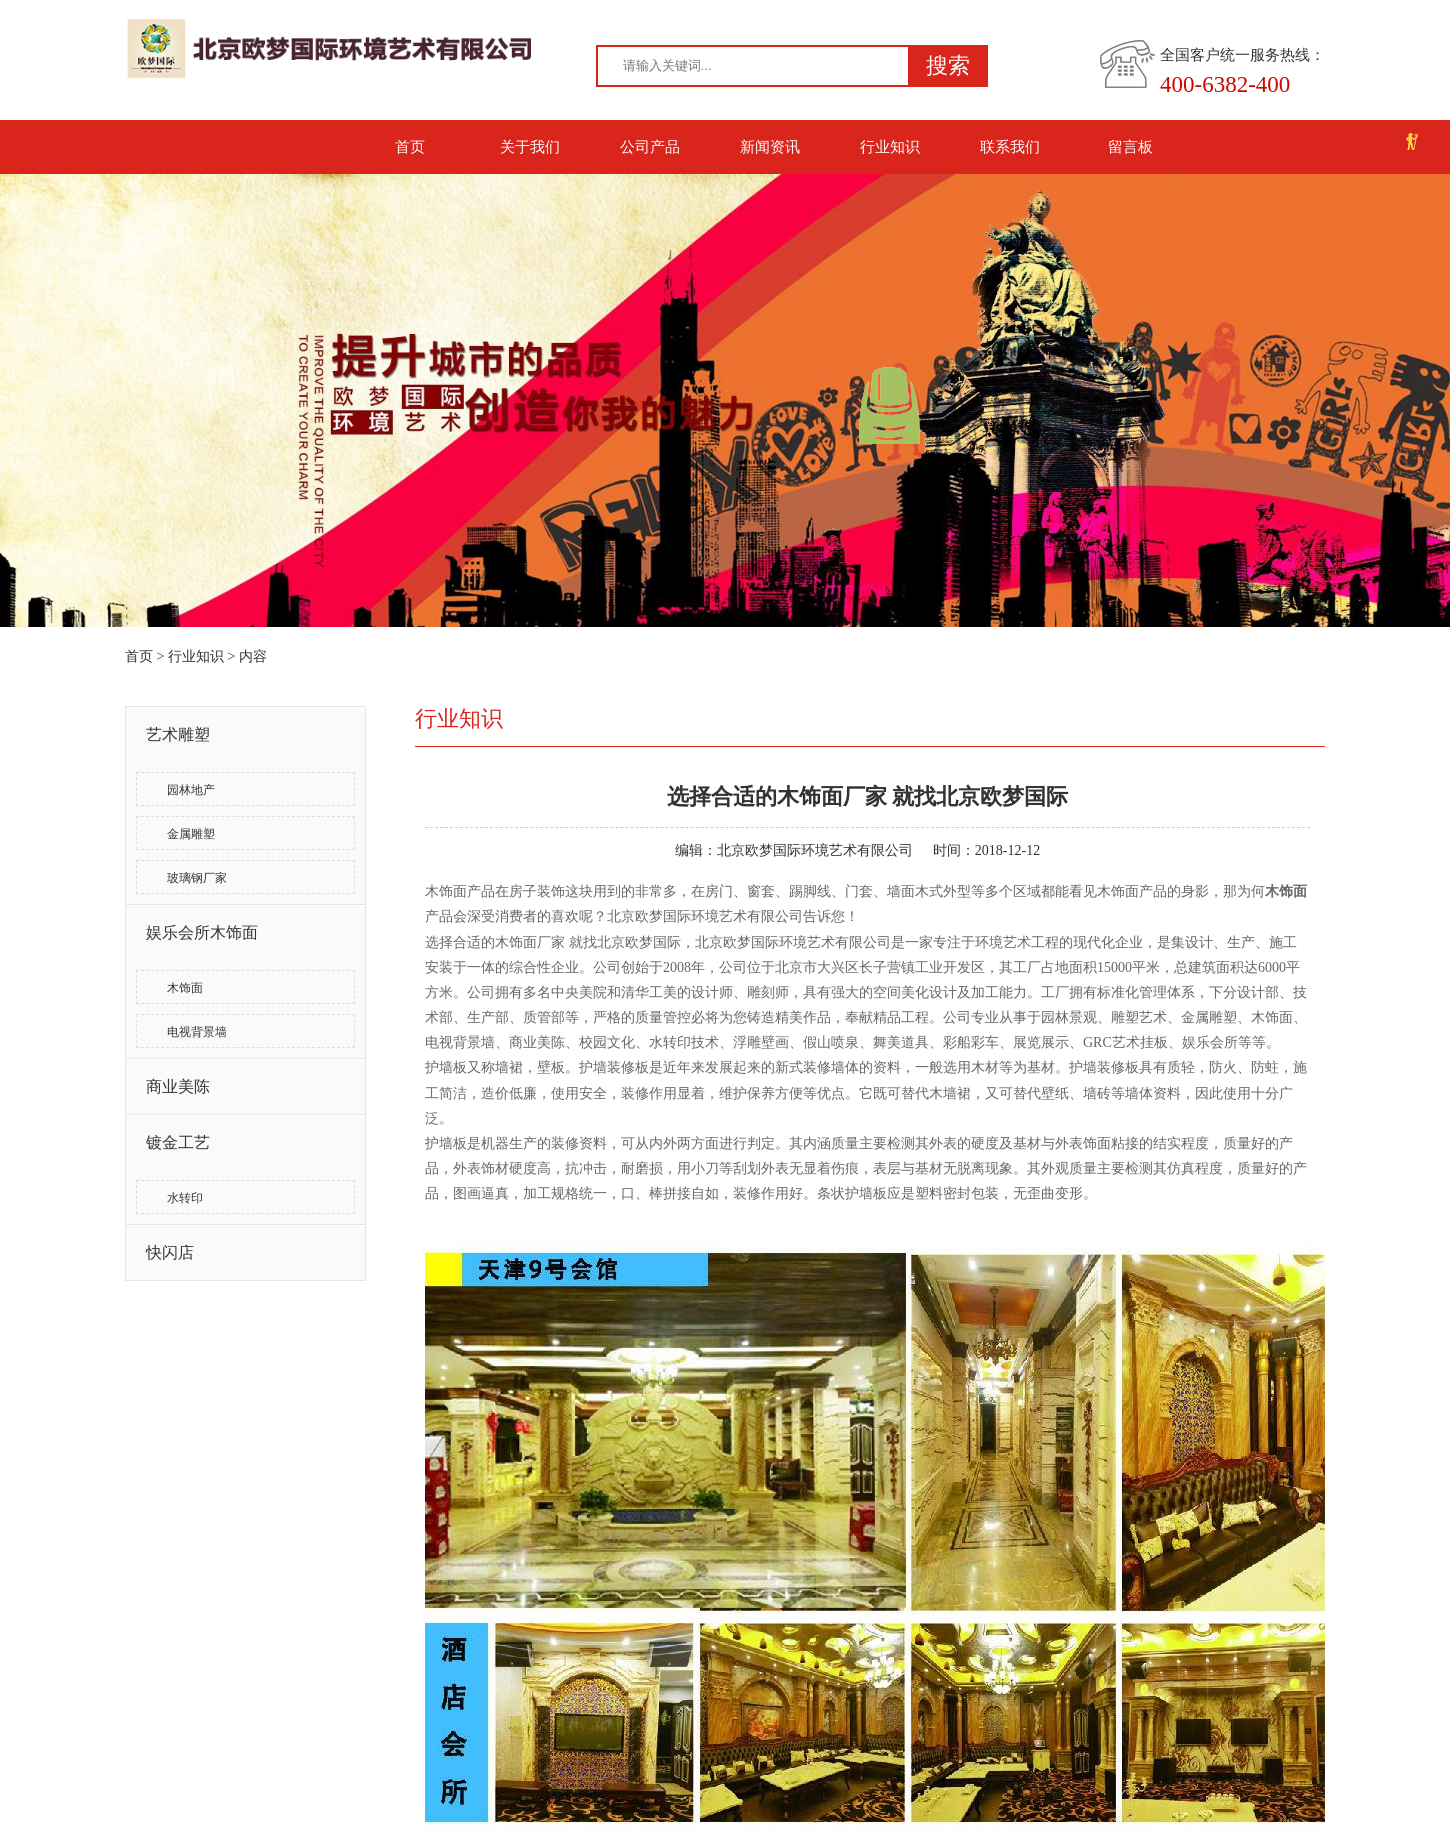  What do you see at coordinates (889, 405) in the screenshot?
I see `select nail art or manicure options` at bounding box center [889, 405].